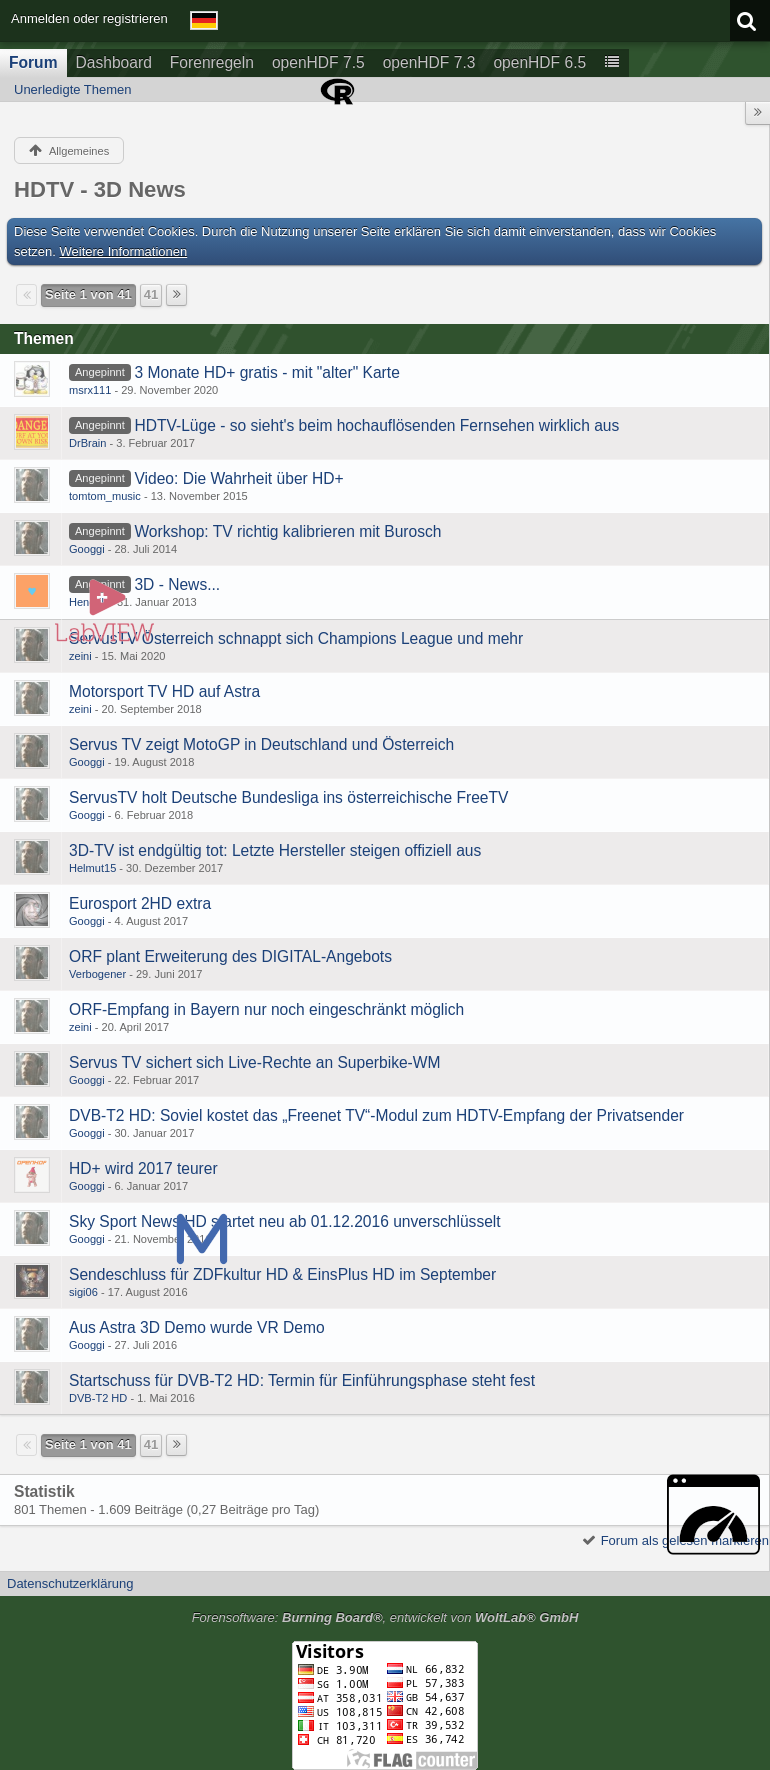 This screenshot has height=1770, width=770. What do you see at coordinates (202, 1239) in the screenshot?
I see `indicates items starting with the letter M` at bounding box center [202, 1239].